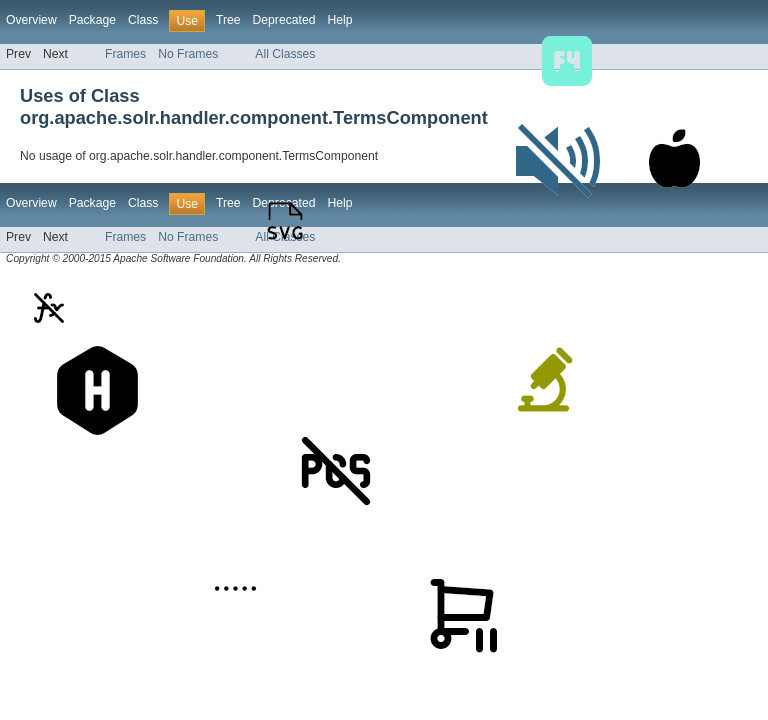  Describe the element at coordinates (558, 161) in the screenshot. I see `mute audio or sound output` at that location.